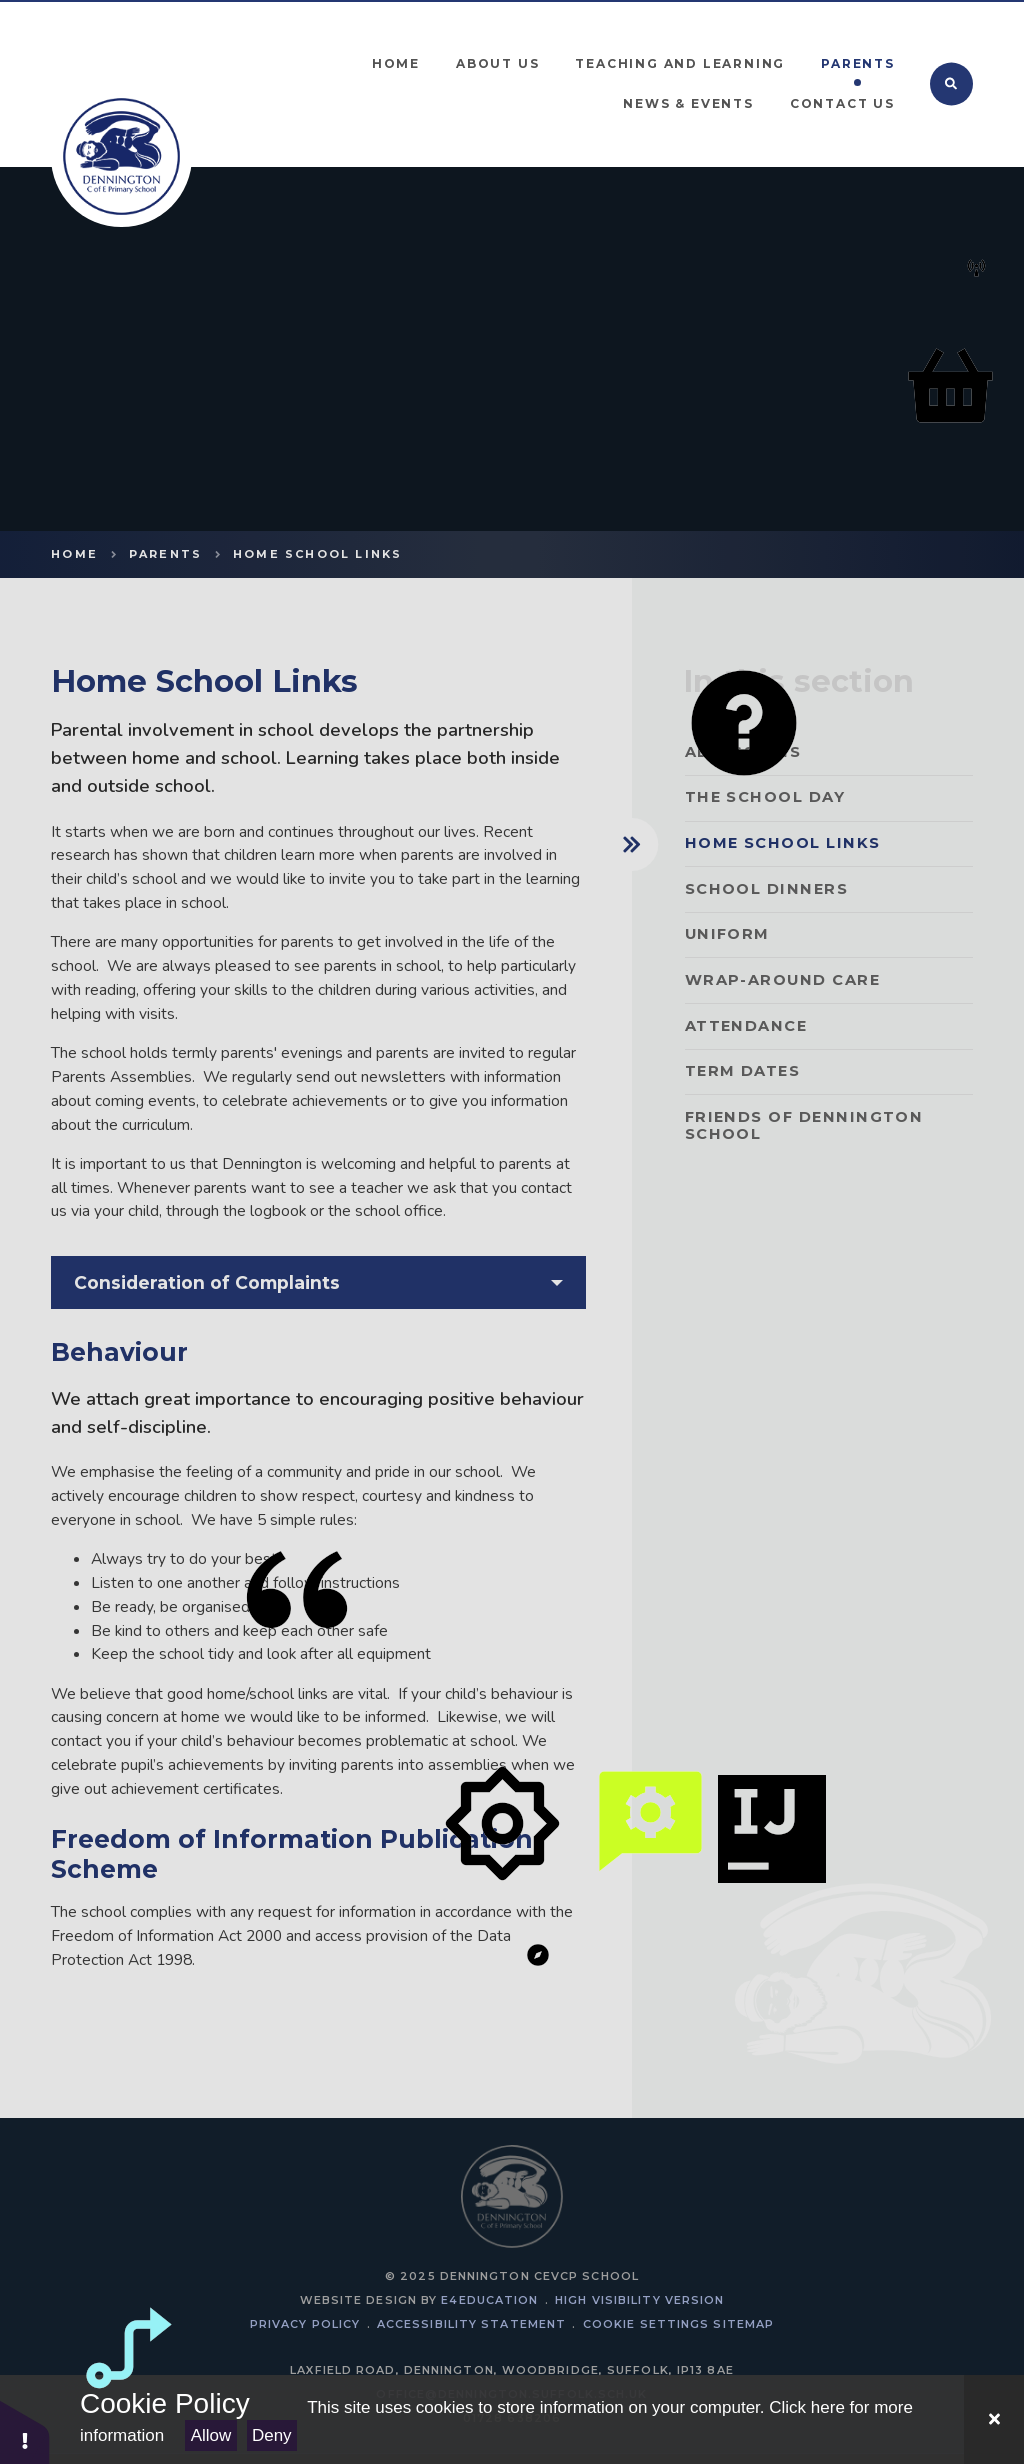  I want to click on access help or support, so click(744, 723).